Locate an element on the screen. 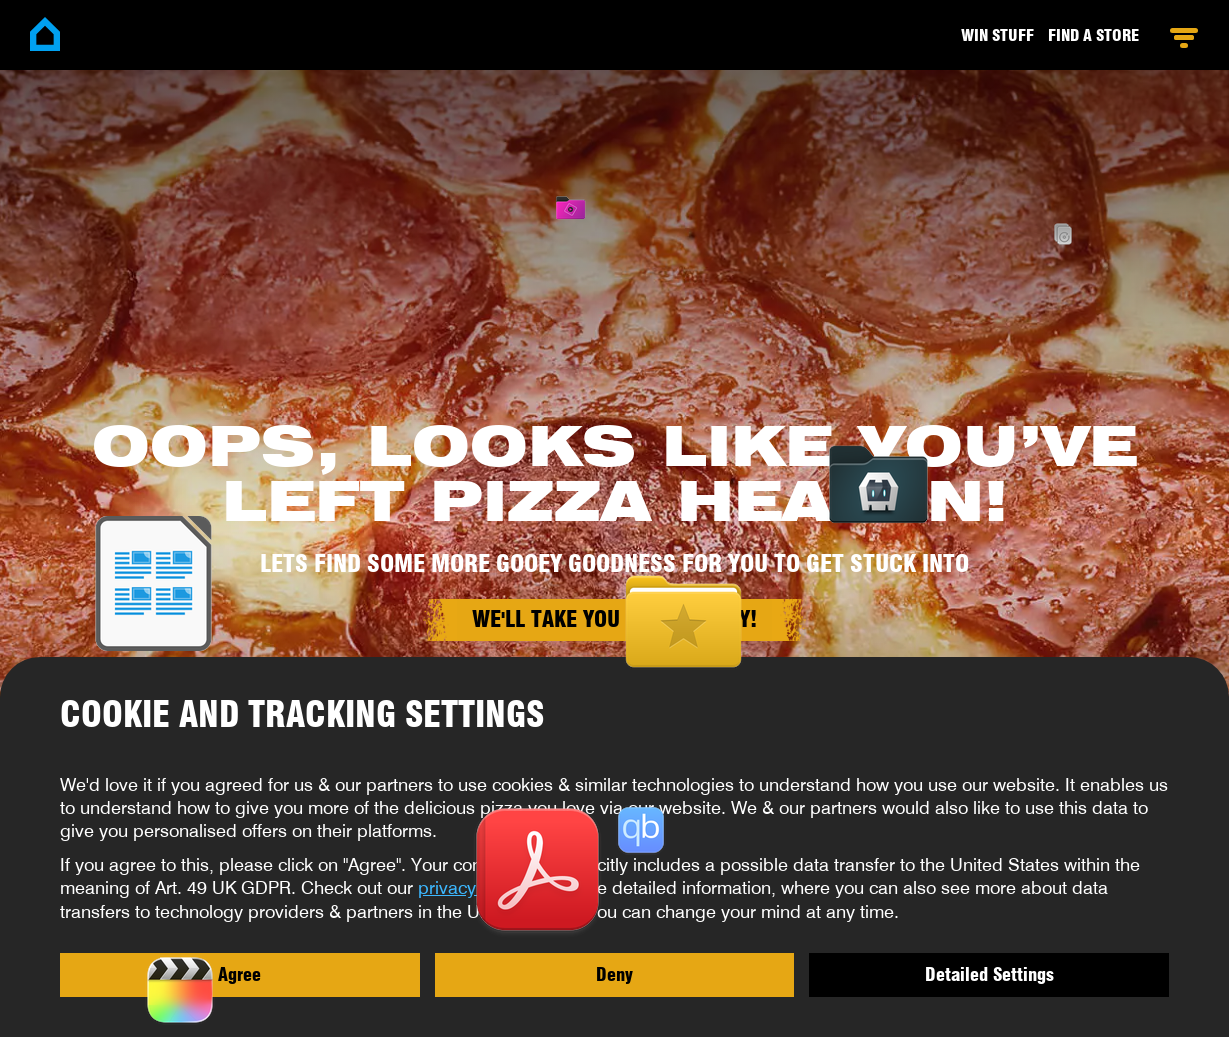 This screenshot has height=1037, width=1229. access your bookmarked or favorite files is located at coordinates (683, 621).